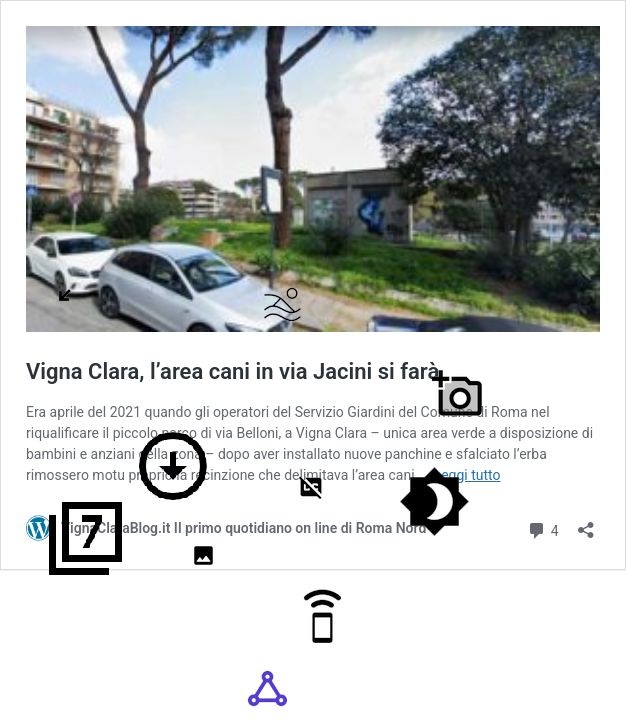 The image size is (626, 720). What do you see at coordinates (458, 394) in the screenshot?
I see `add a new photo` at bounding box center [458, 394].